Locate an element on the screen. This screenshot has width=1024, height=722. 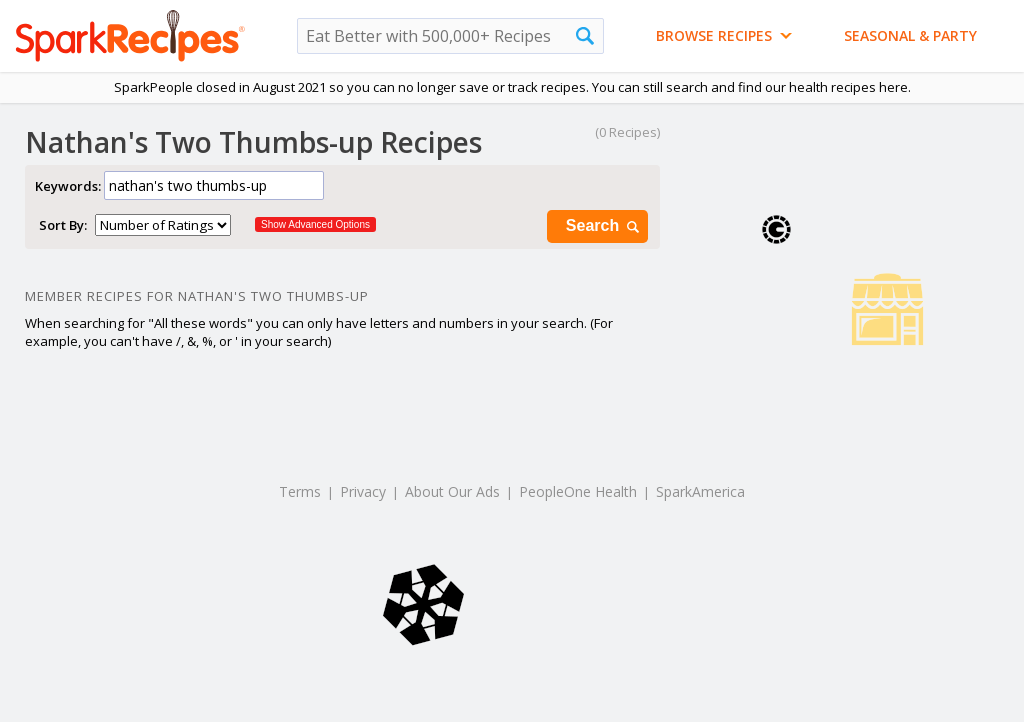
open the in-game shop or store is located at coordinates (887, 309).